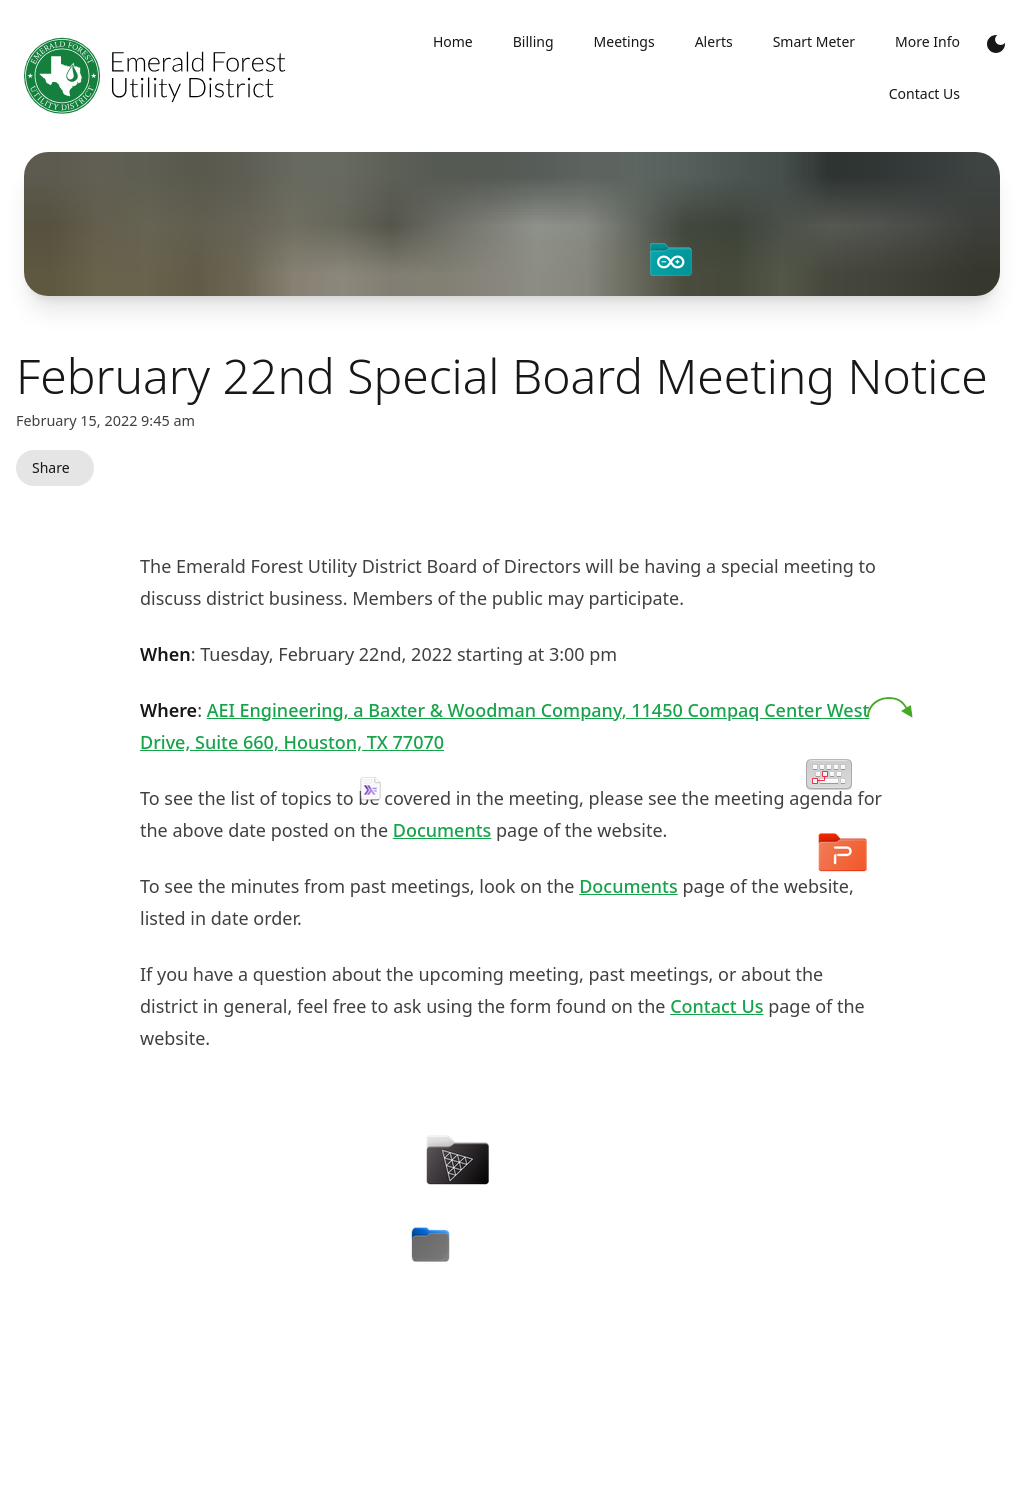  What do you see at coordinates (430, 1244) in the screenshot?
I see `open a folder or directory` at bounding box center [430, 1244].